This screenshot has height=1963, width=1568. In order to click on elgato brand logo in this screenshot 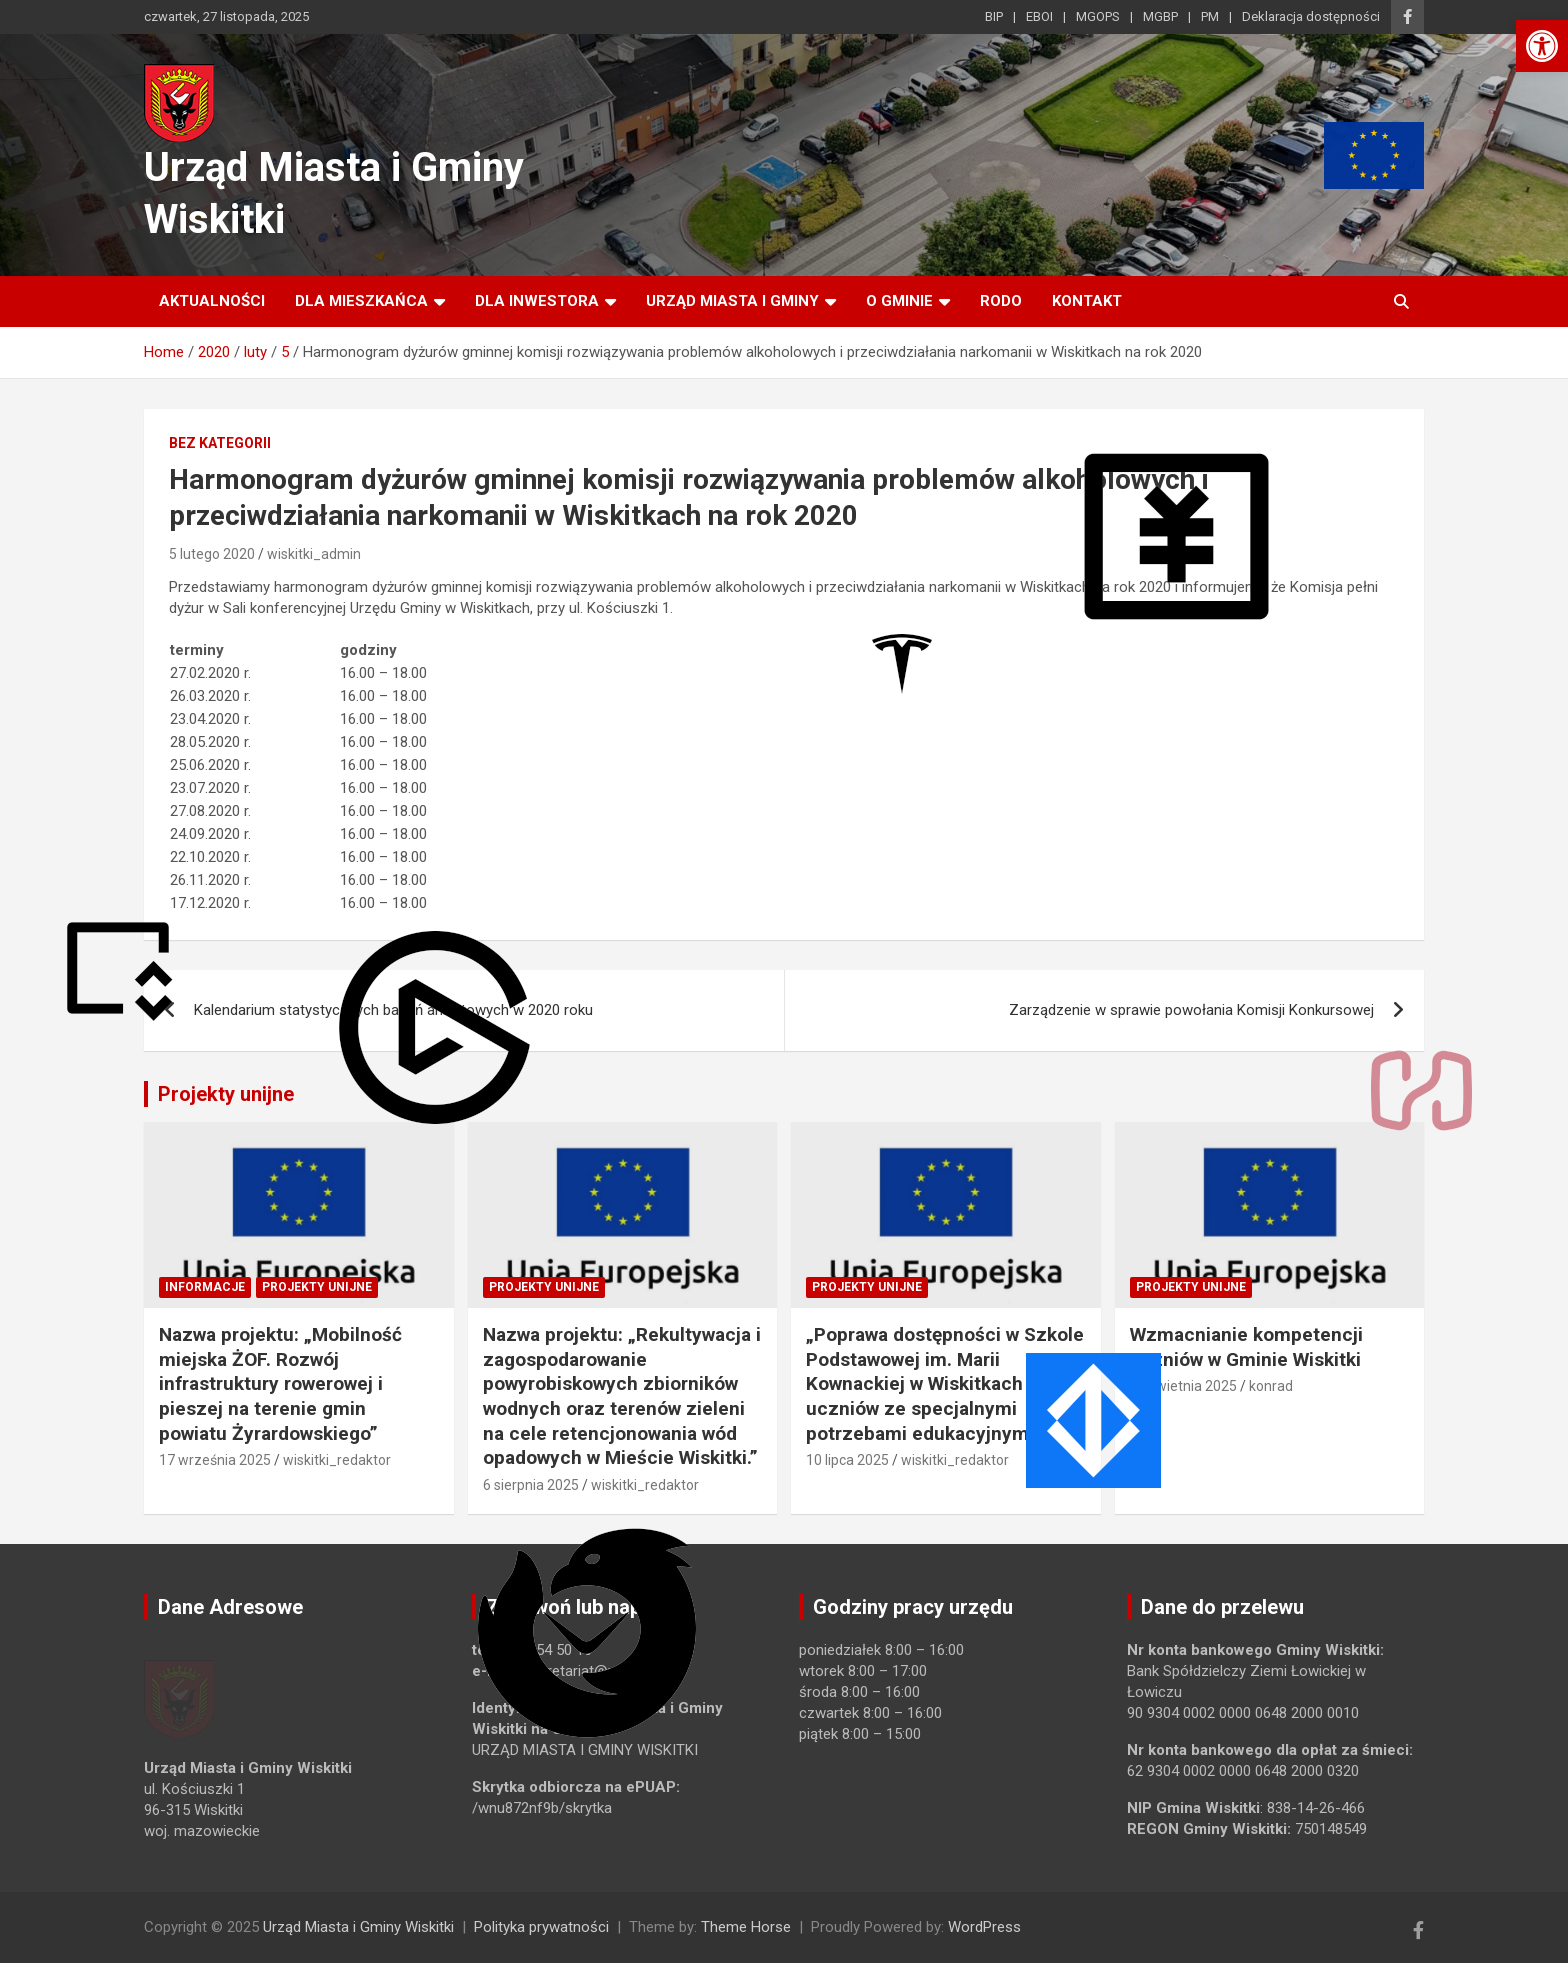, I will do `click(434, 1027)`.